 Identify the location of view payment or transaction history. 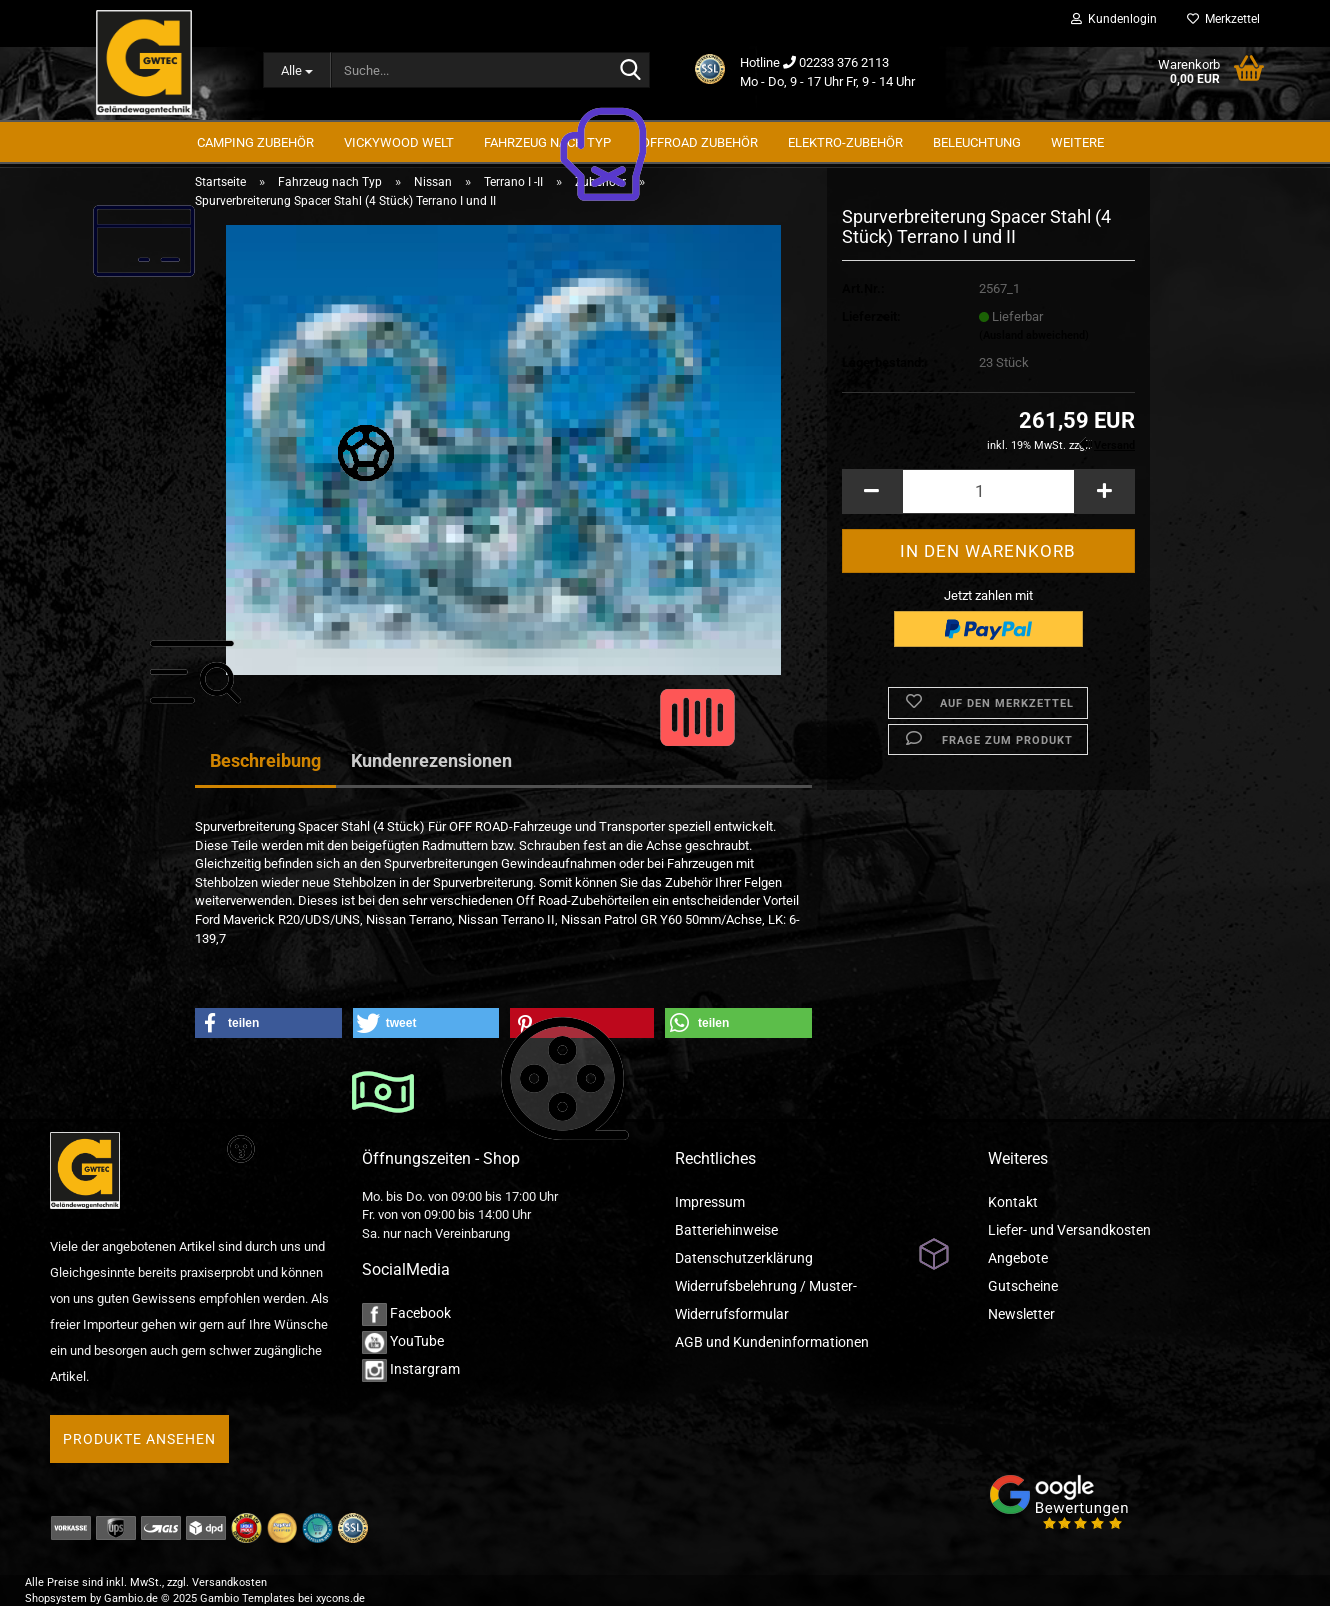
(383, 1092).